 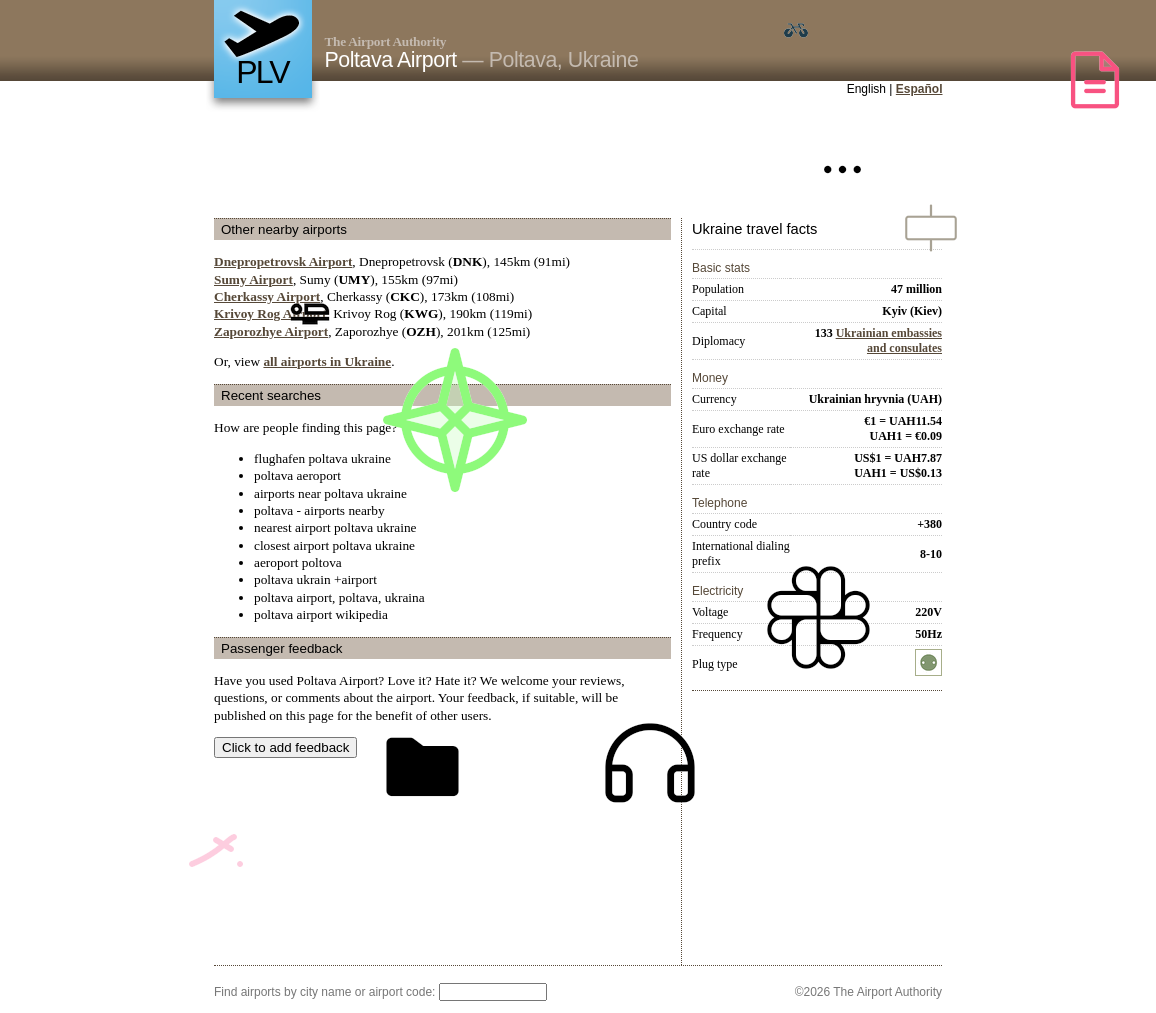 I want to click on select bicycle as transportation mode, so click(x=796, y=30).